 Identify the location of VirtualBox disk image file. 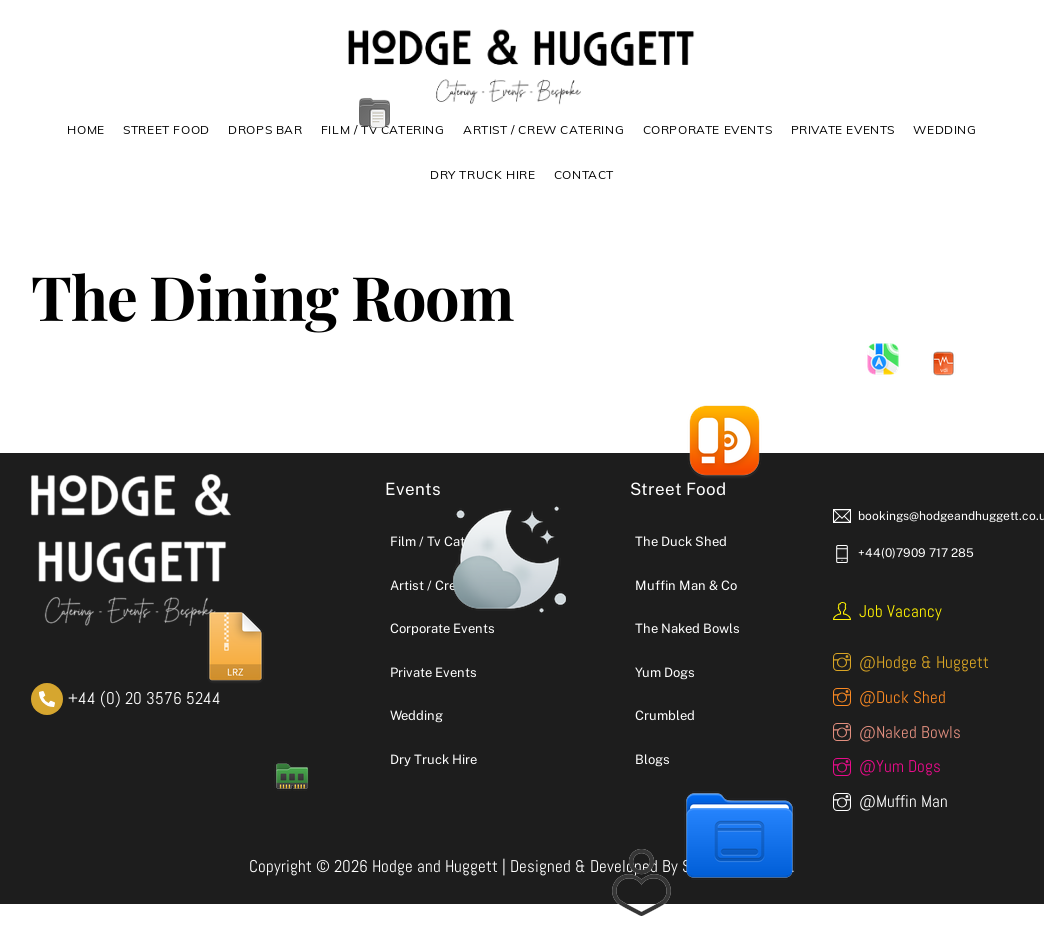
(943, 363).